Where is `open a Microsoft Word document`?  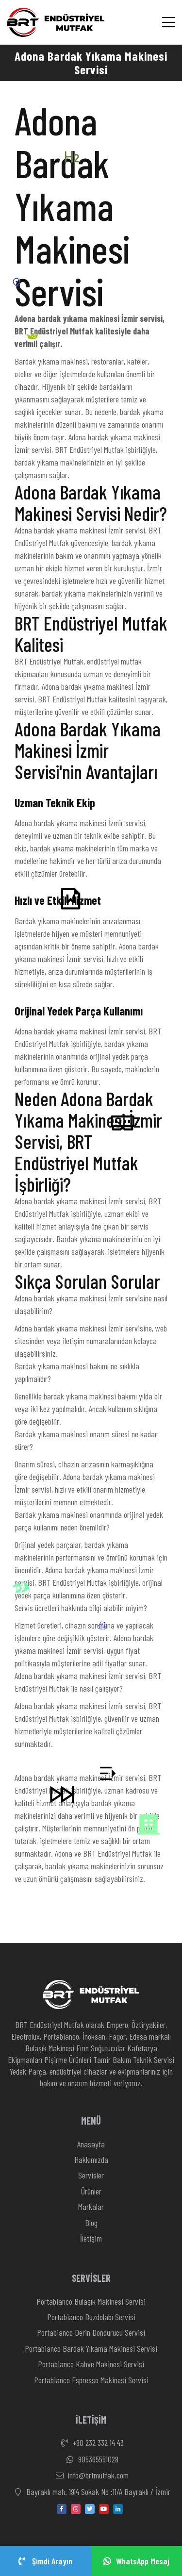
open a Microsoft Word document is located at coordinates (70, 898).